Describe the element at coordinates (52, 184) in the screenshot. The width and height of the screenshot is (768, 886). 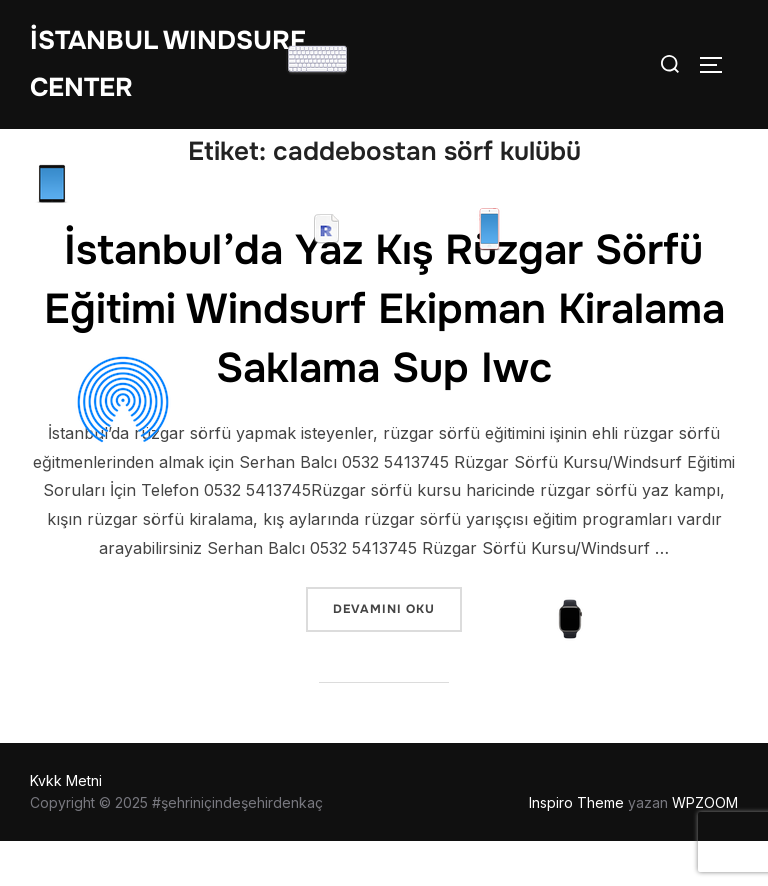
I see `iPad device connected to this computer` at that location.